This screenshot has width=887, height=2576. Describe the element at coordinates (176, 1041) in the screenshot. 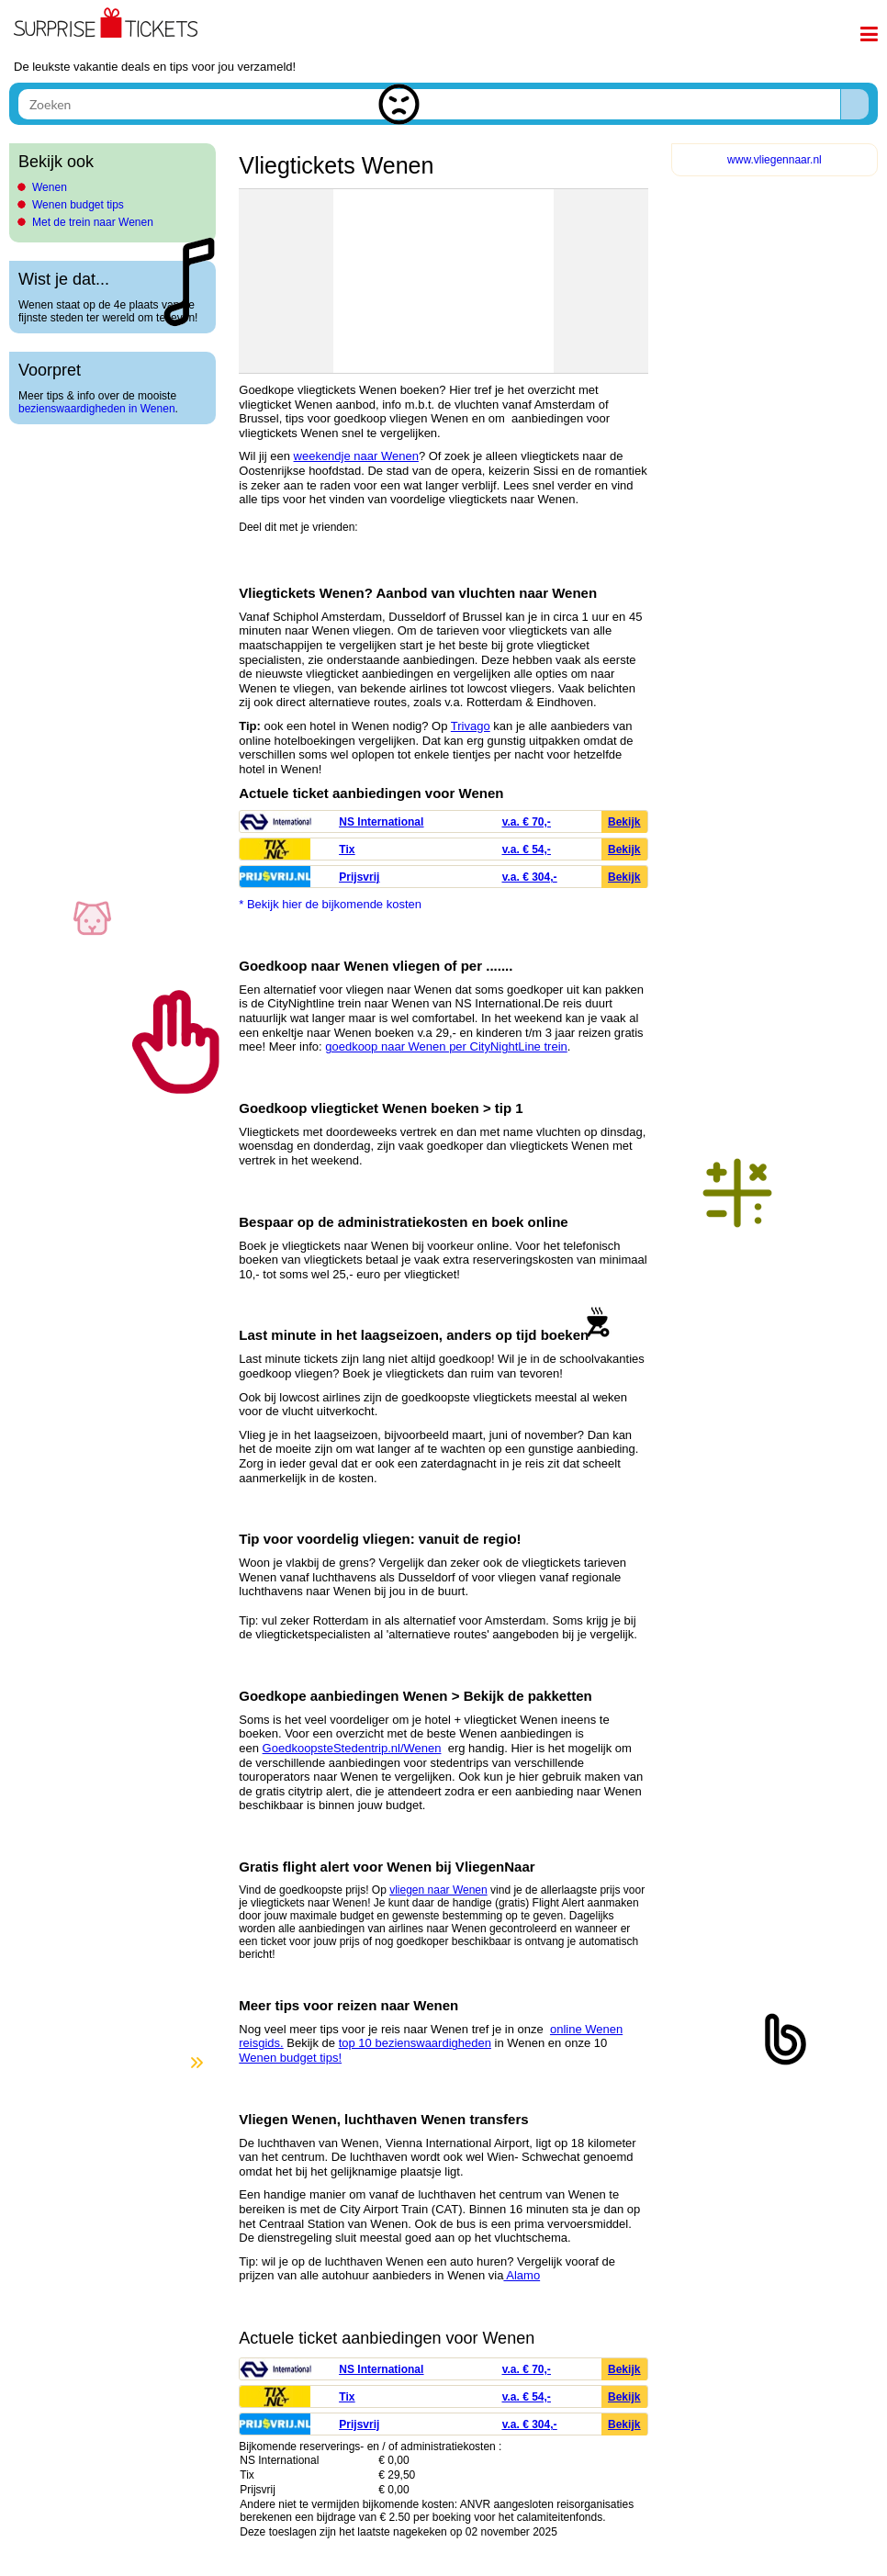

I see `two-finger gesture control` at that location.